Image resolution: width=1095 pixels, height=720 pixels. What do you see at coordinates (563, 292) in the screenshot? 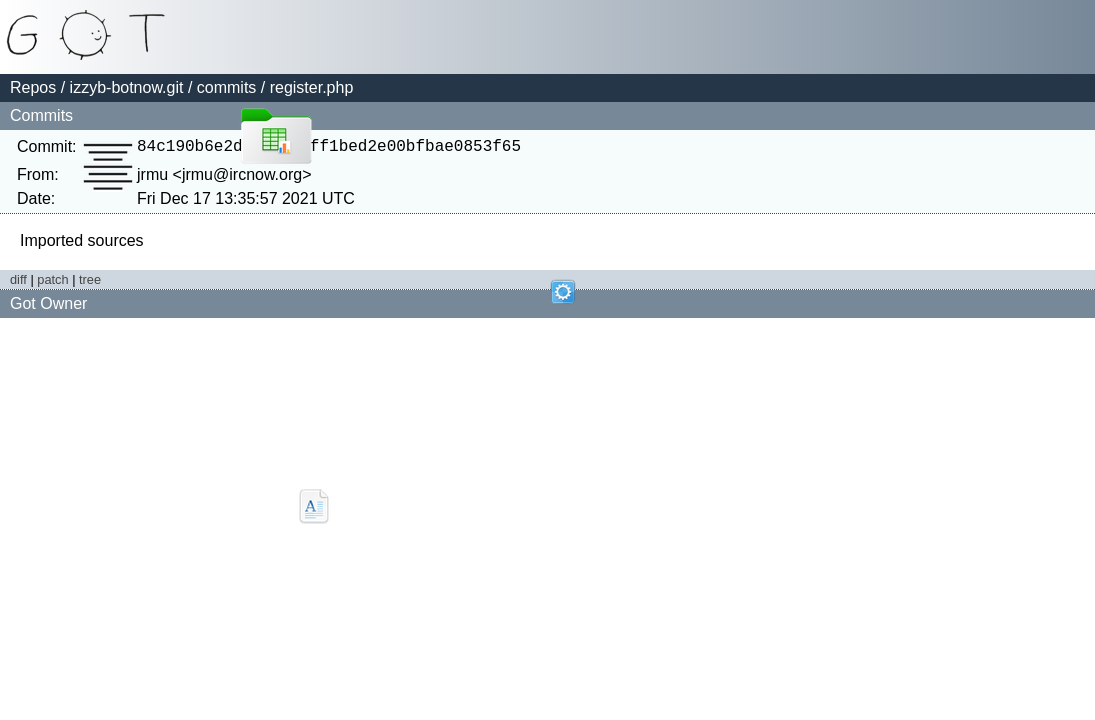
I see `an MS-DOS executable file` at bounding box center [563, 292].